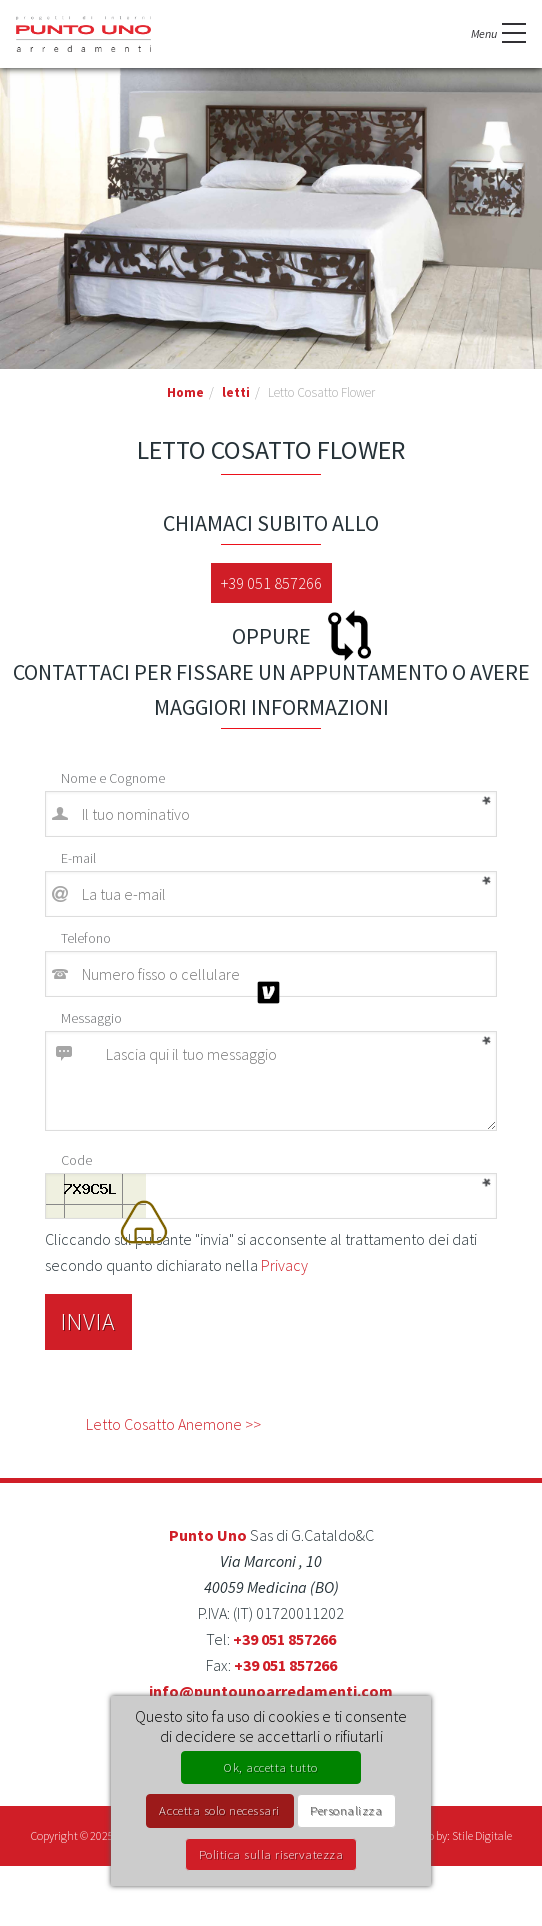  I want to click on compare branches or commits in version control, so click(349, 635).